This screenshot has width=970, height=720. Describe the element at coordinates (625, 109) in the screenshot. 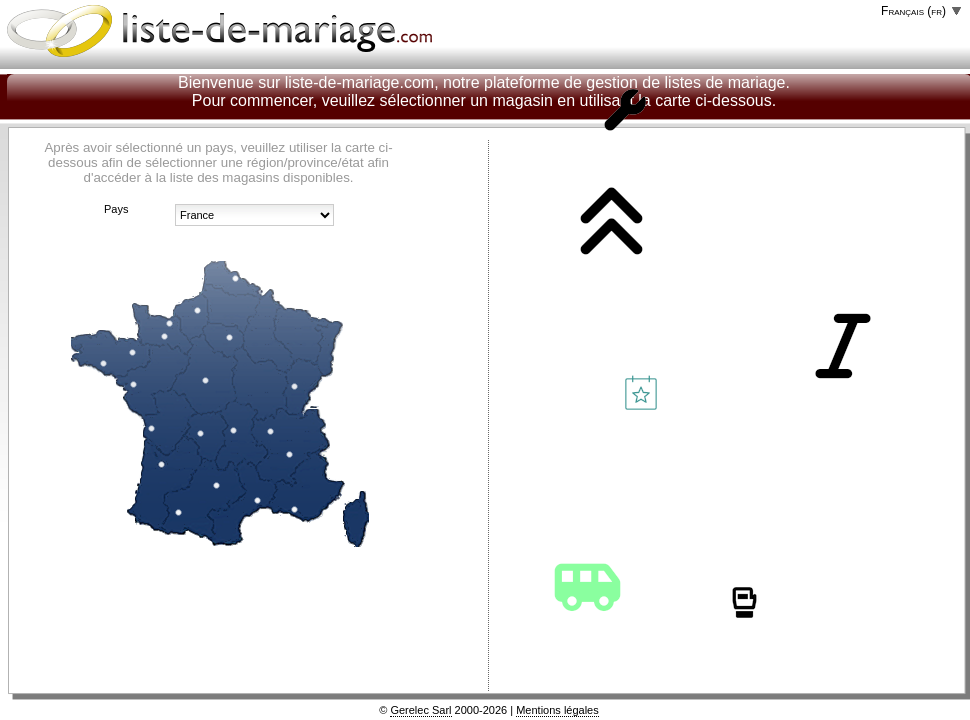

I see `access settings or configuration options` at that location.